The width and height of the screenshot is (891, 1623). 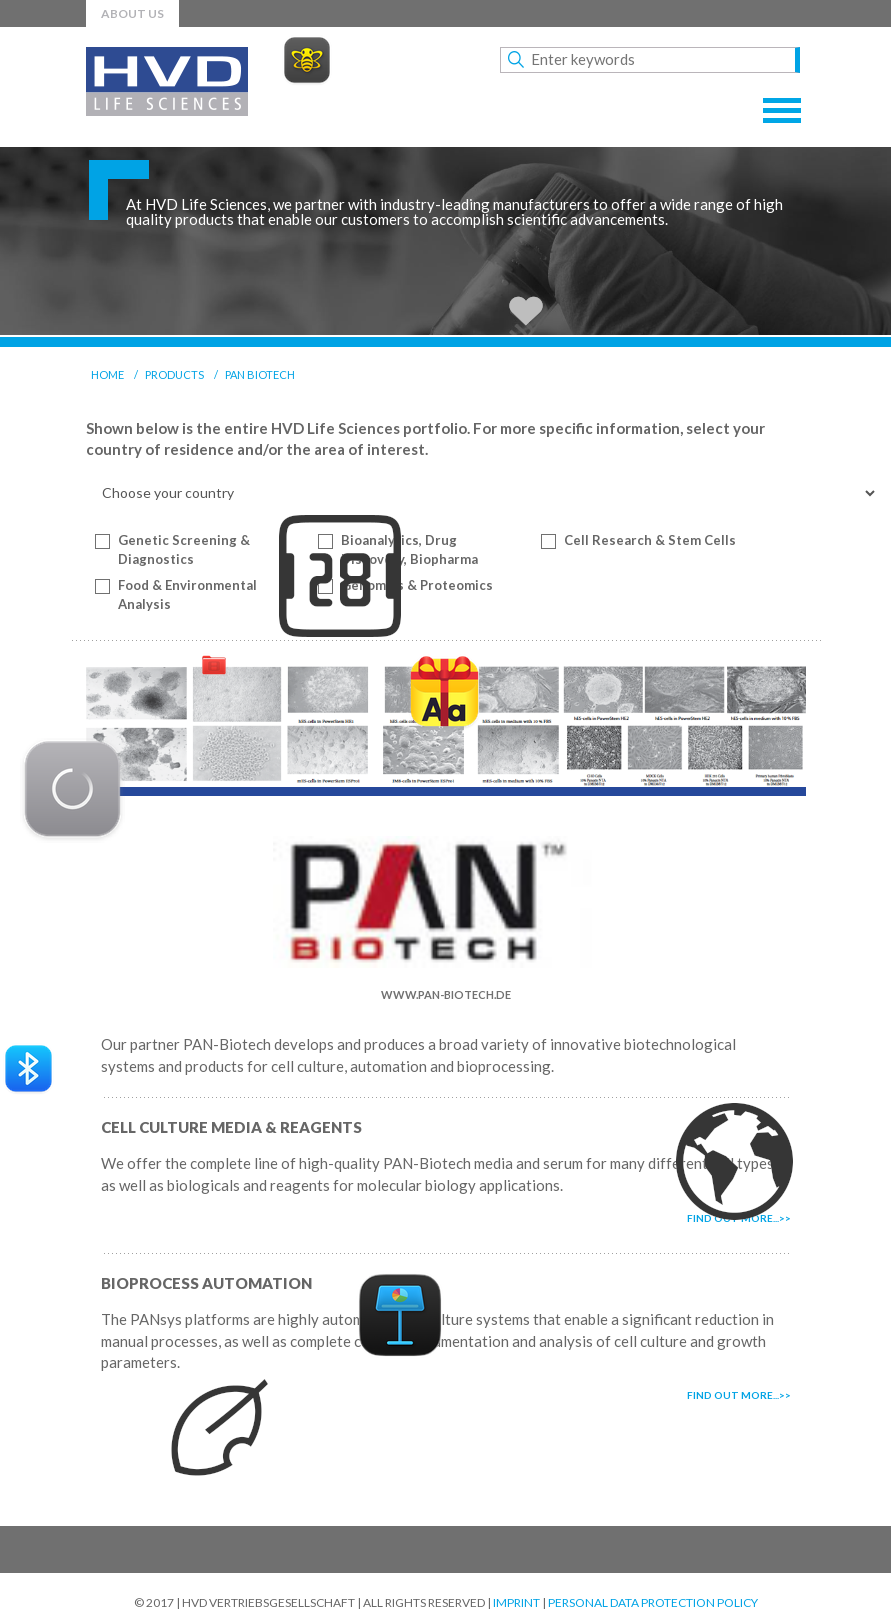 What do you see at coordinates (216, 1430) in the screenshot?
I see `access nature and plant emoji category` at bounding box center [216, 1430].